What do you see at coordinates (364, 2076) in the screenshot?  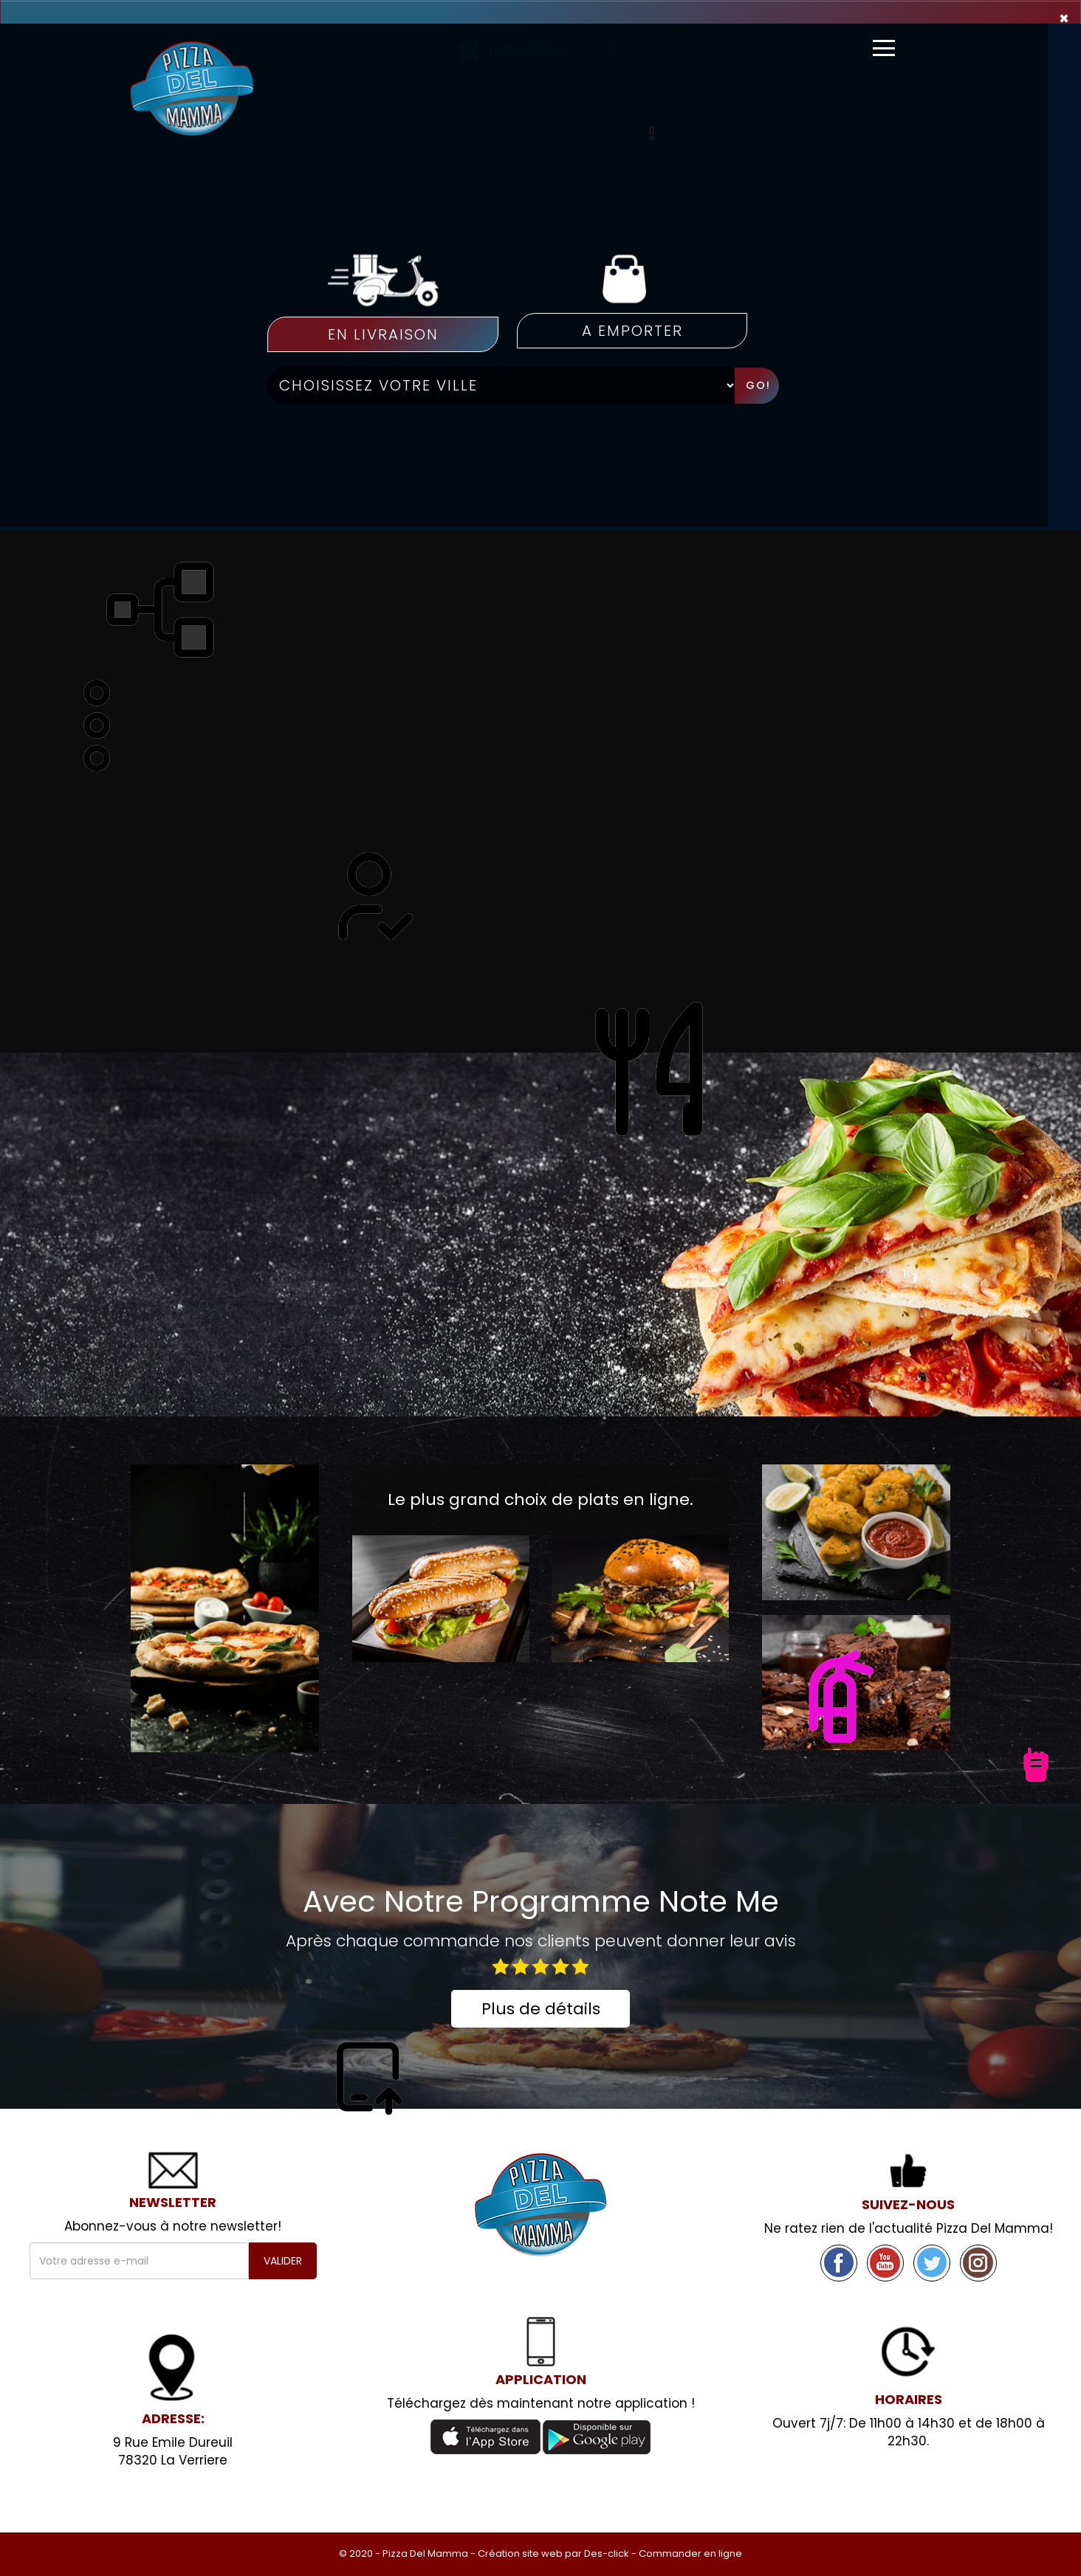 I see `upload content to tablet device` at bounding box center [364, 2076].